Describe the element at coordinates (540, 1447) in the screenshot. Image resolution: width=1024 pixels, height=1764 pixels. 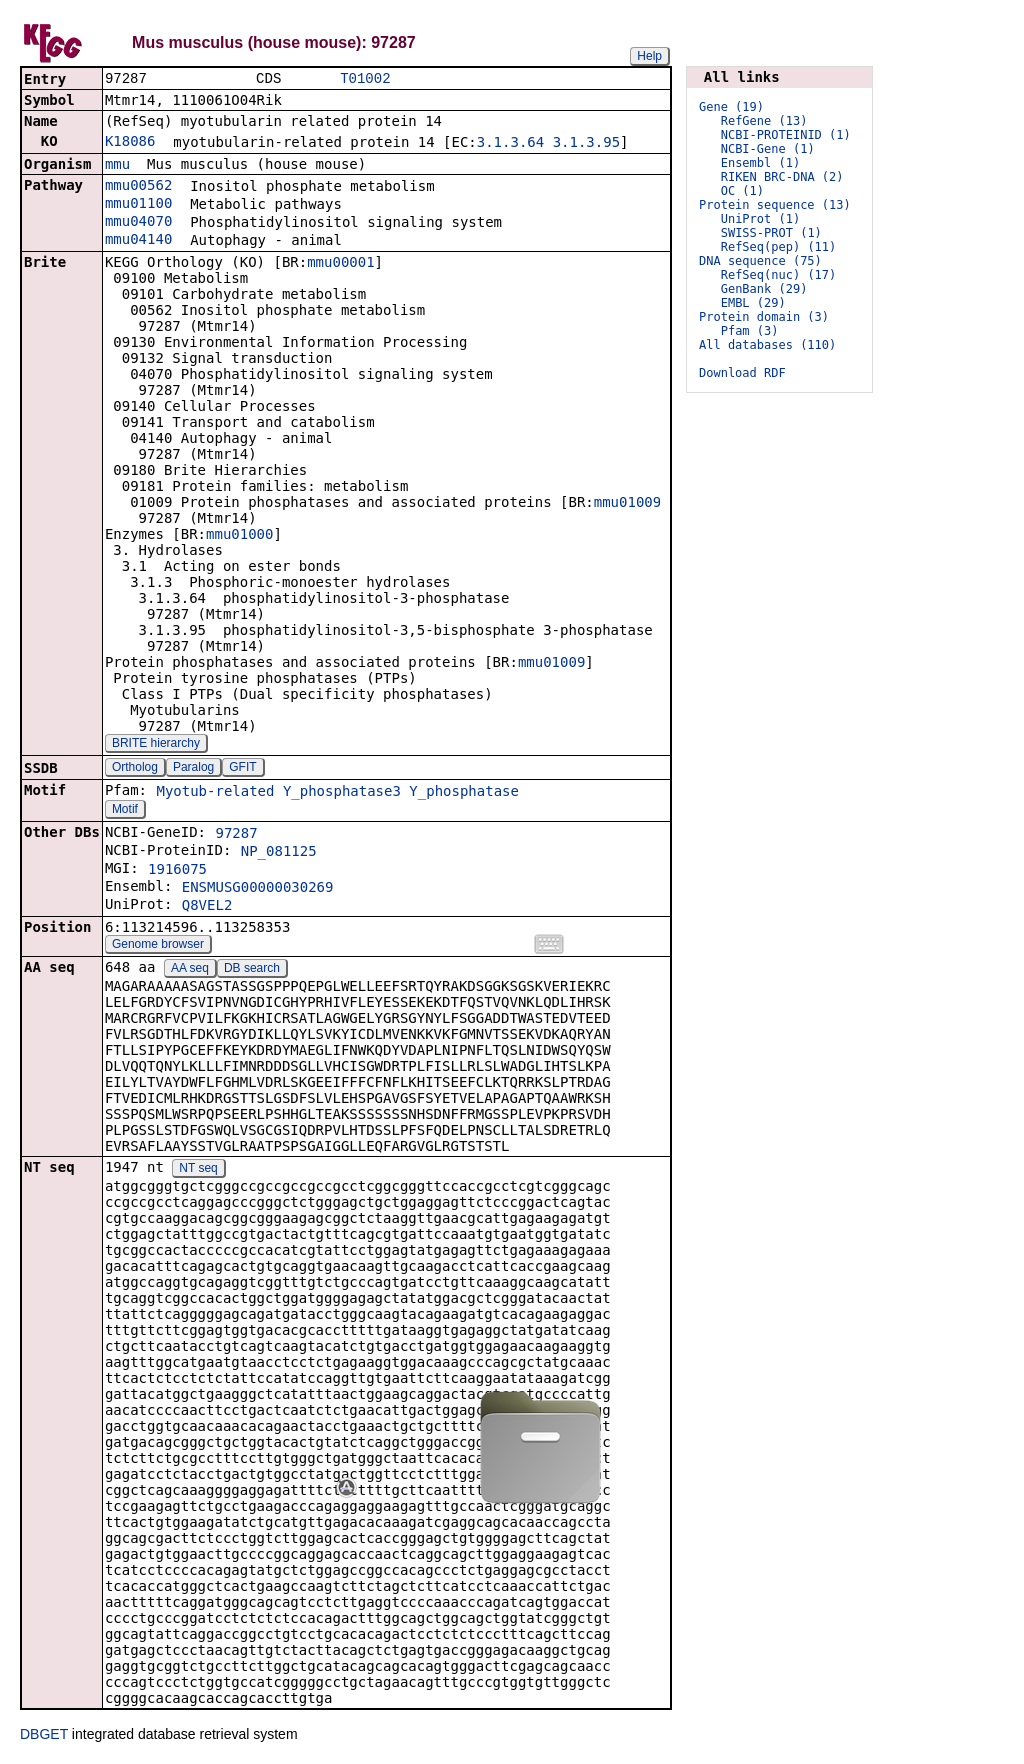
I see `open the files application` at that location.